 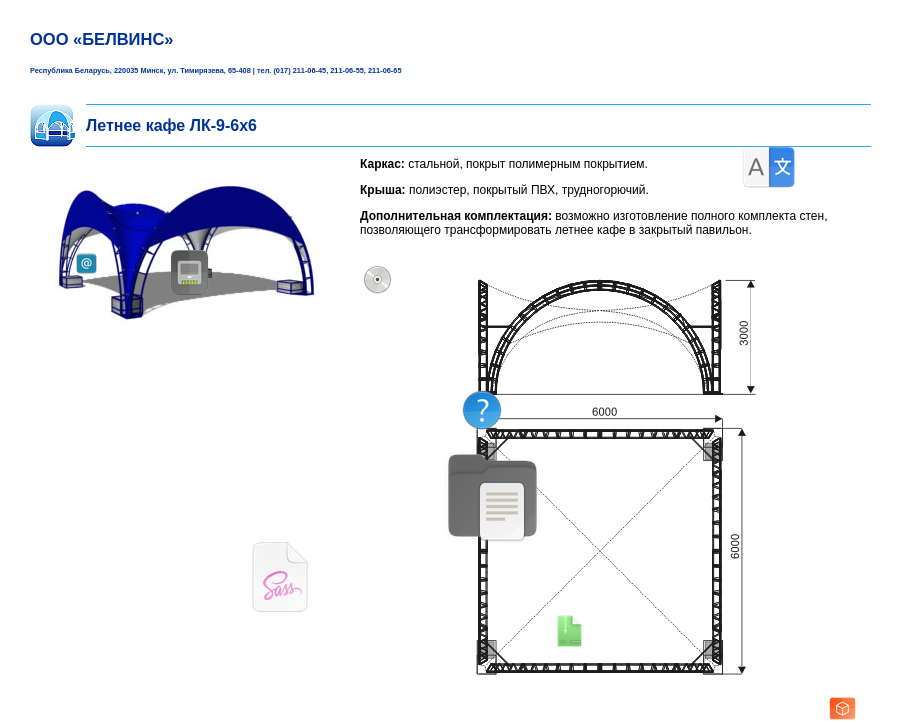 What do you see at coordinates (769, 167) in the screenshot?
I see `access language and translation settings` at bounding box center [769, 167].